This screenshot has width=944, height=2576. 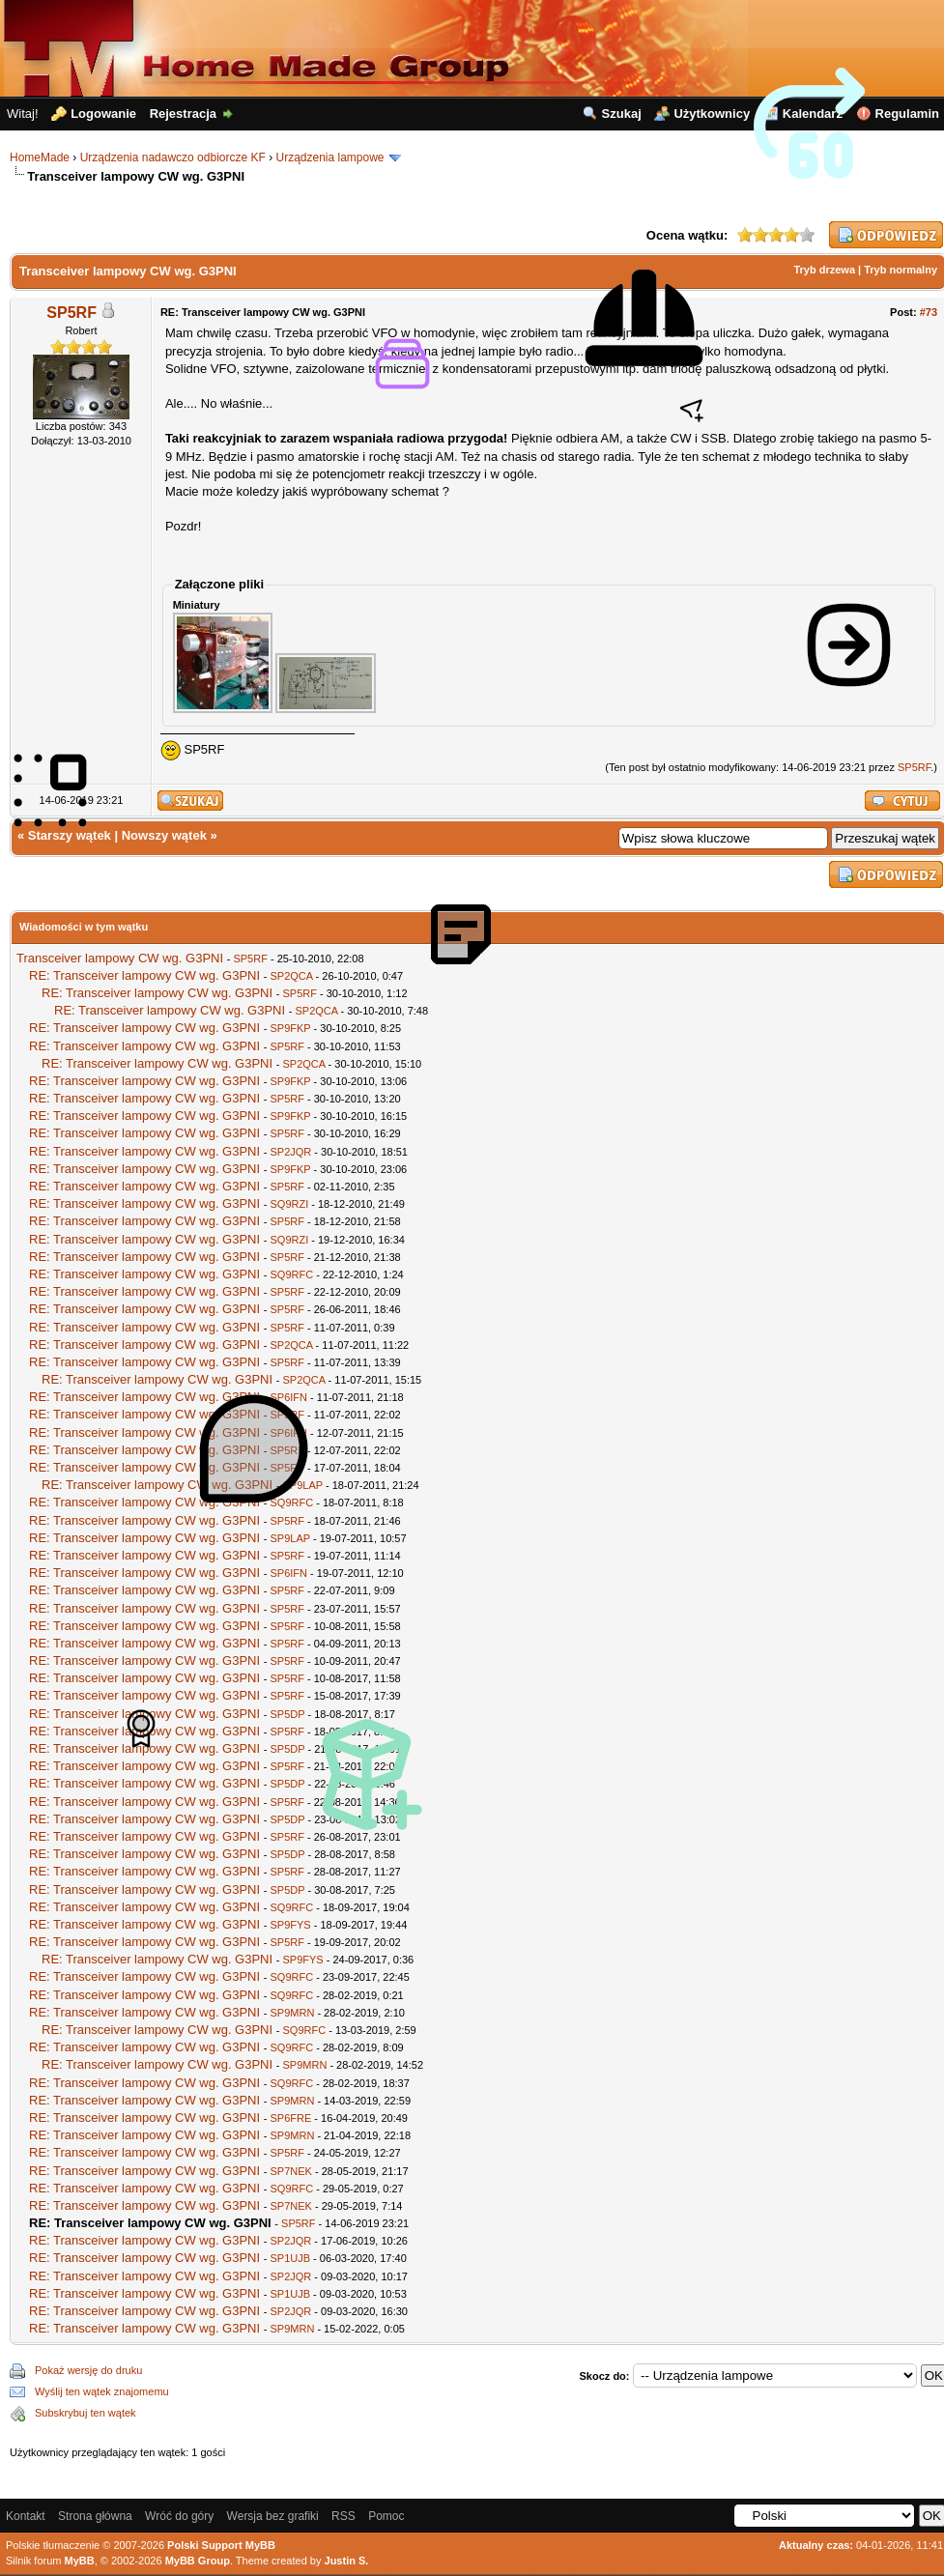 What do you see at coordinates (251, 1450) in the screenshot?
I see `open chat or messaging` at bounding box center [251, 1450].